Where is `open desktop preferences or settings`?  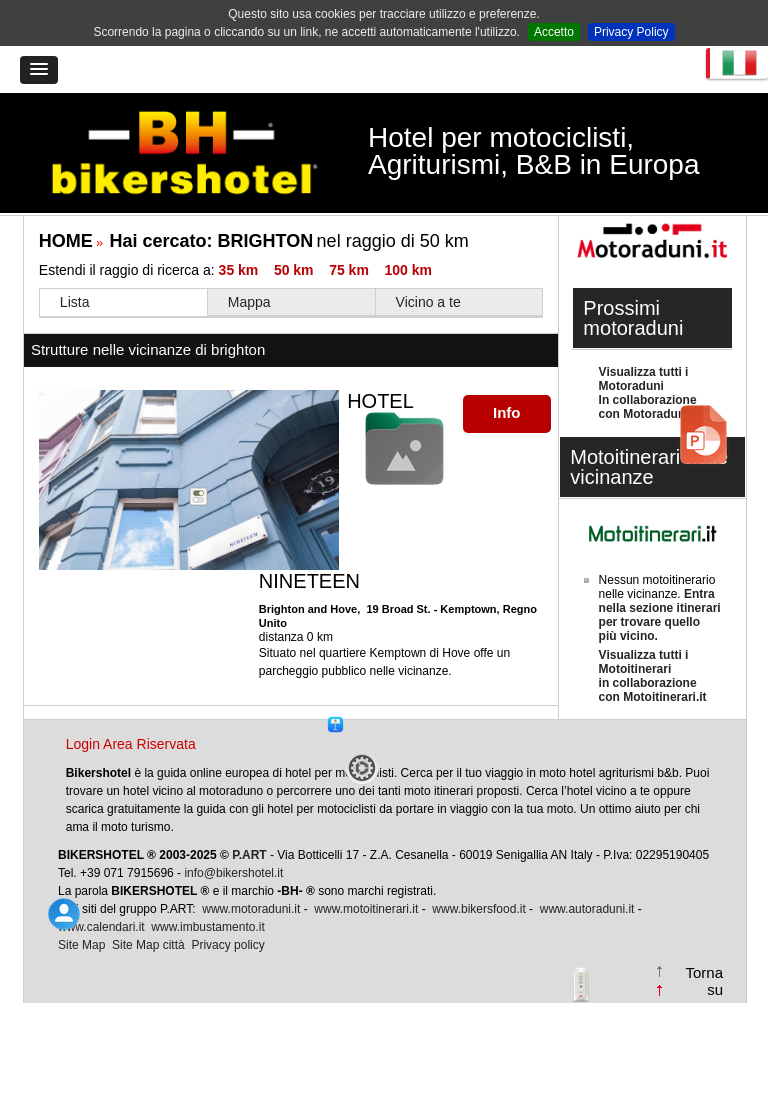 open desktop preferences or settings is located at coordinates (198, 496).